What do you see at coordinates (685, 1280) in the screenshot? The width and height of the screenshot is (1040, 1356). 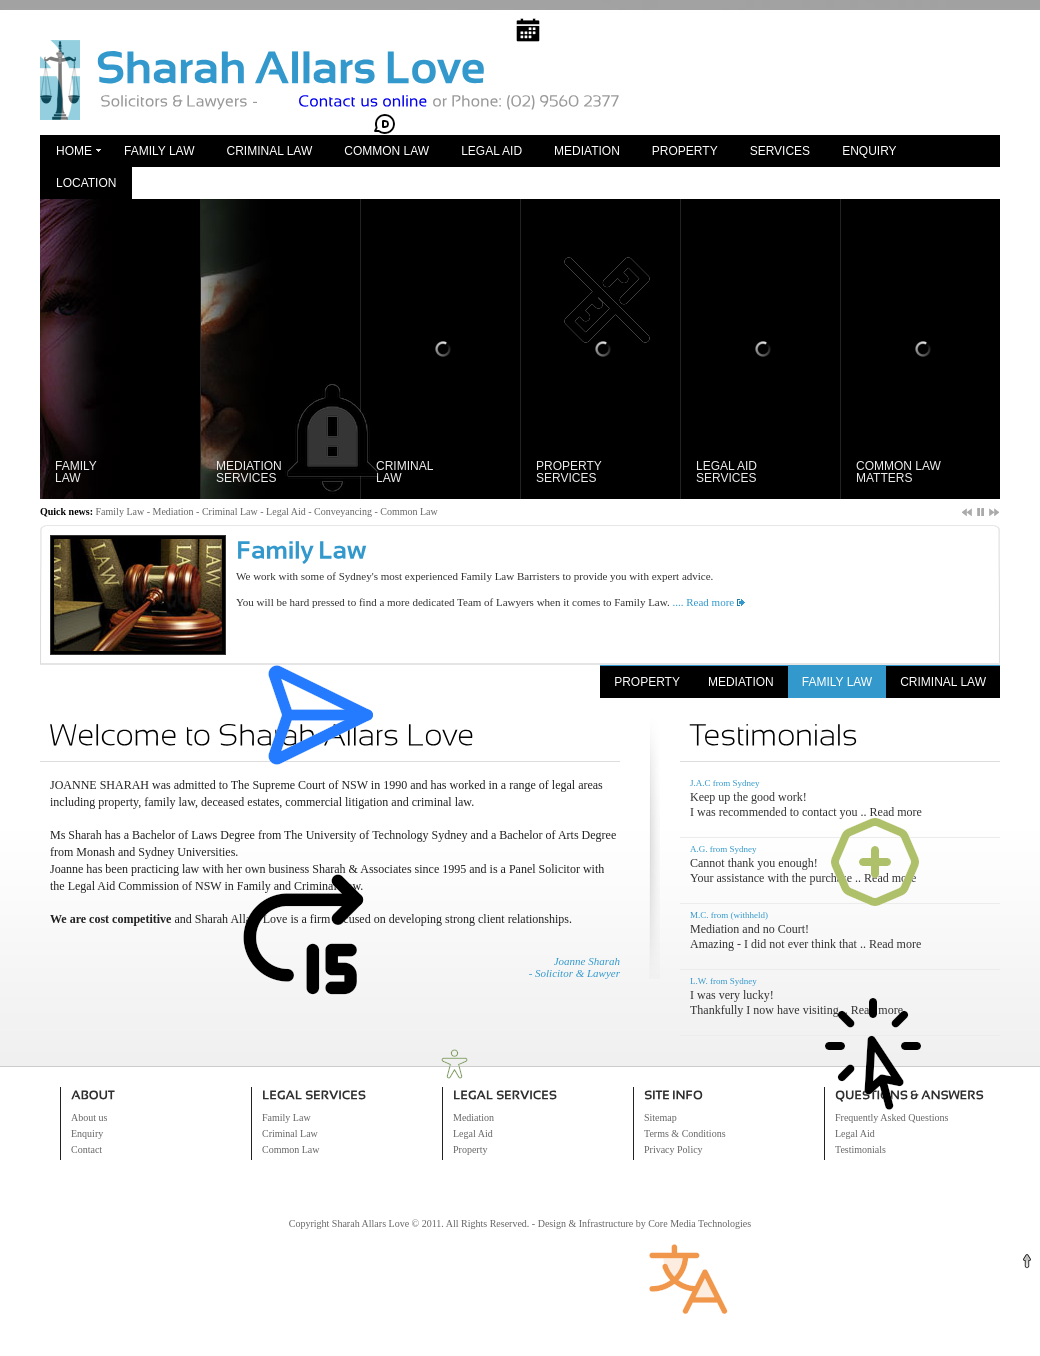 I see `translate text to another language` at bounding box center [685, 1280].